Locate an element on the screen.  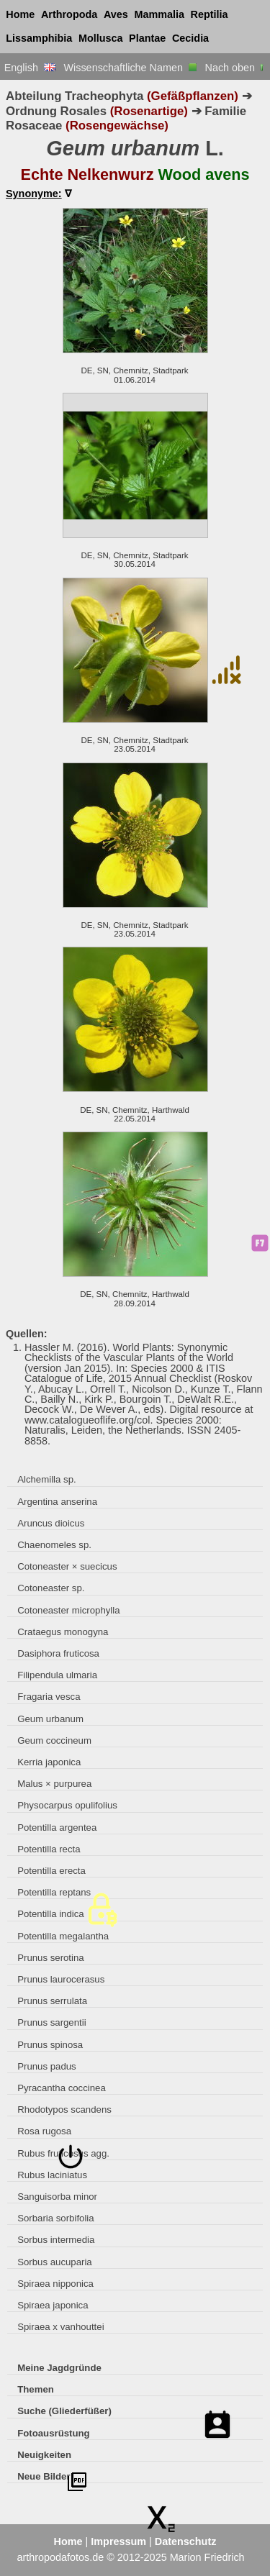
power on or off the device is located at coordinates (71, 2157).